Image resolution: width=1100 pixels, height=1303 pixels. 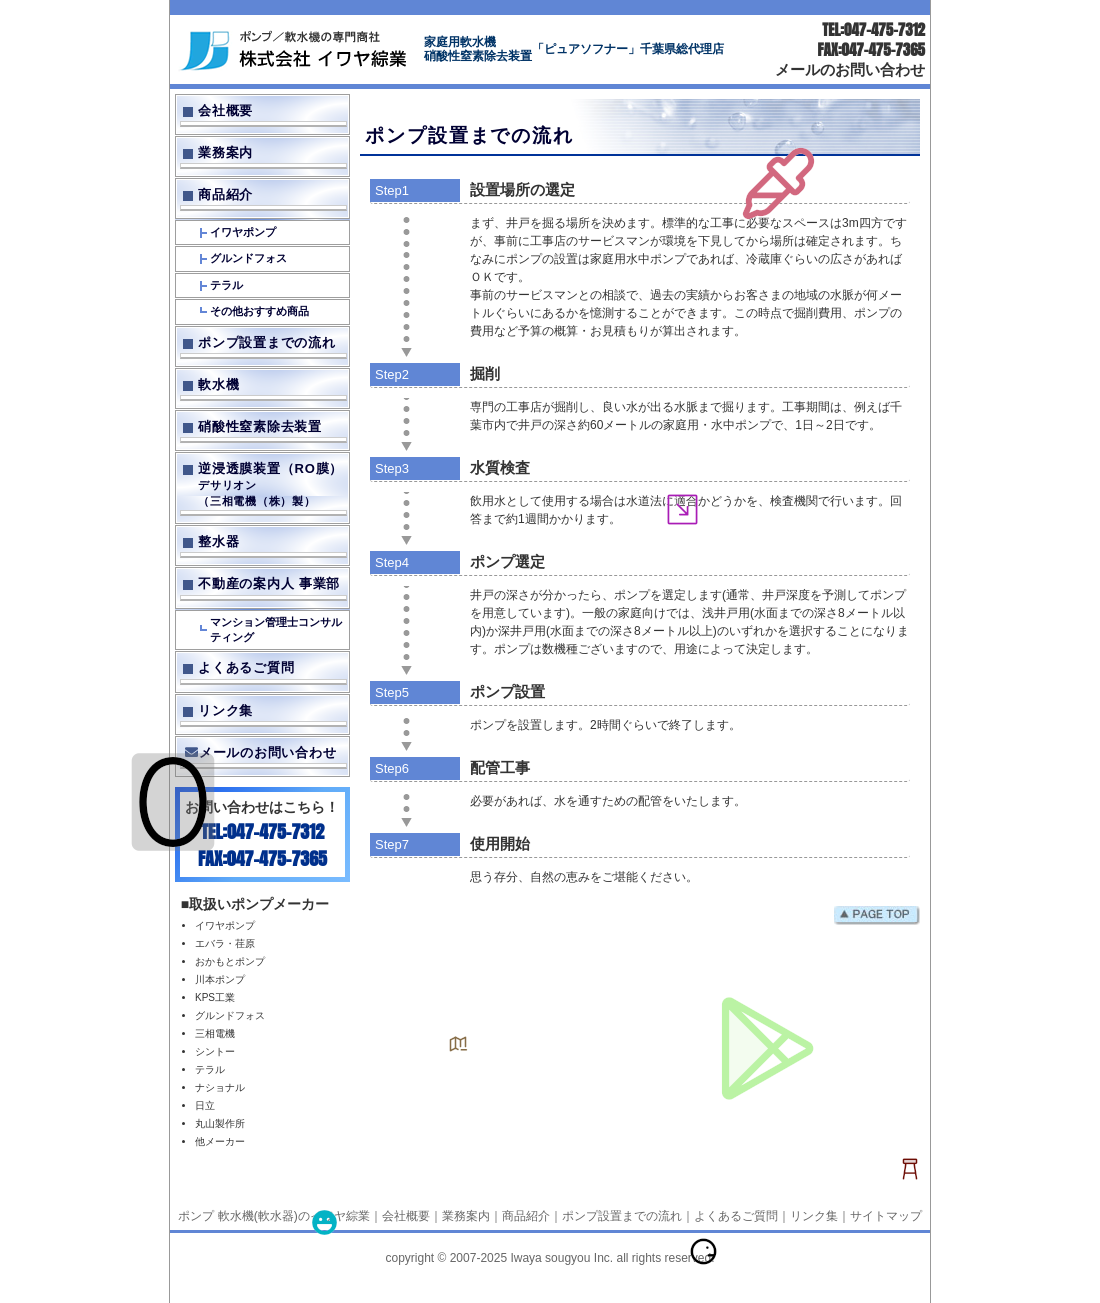 What do you see at coordinates (173, 802) in the screenshot?
I see `represents the number zero in a numeric input or display` at bounding box center [173, 802].